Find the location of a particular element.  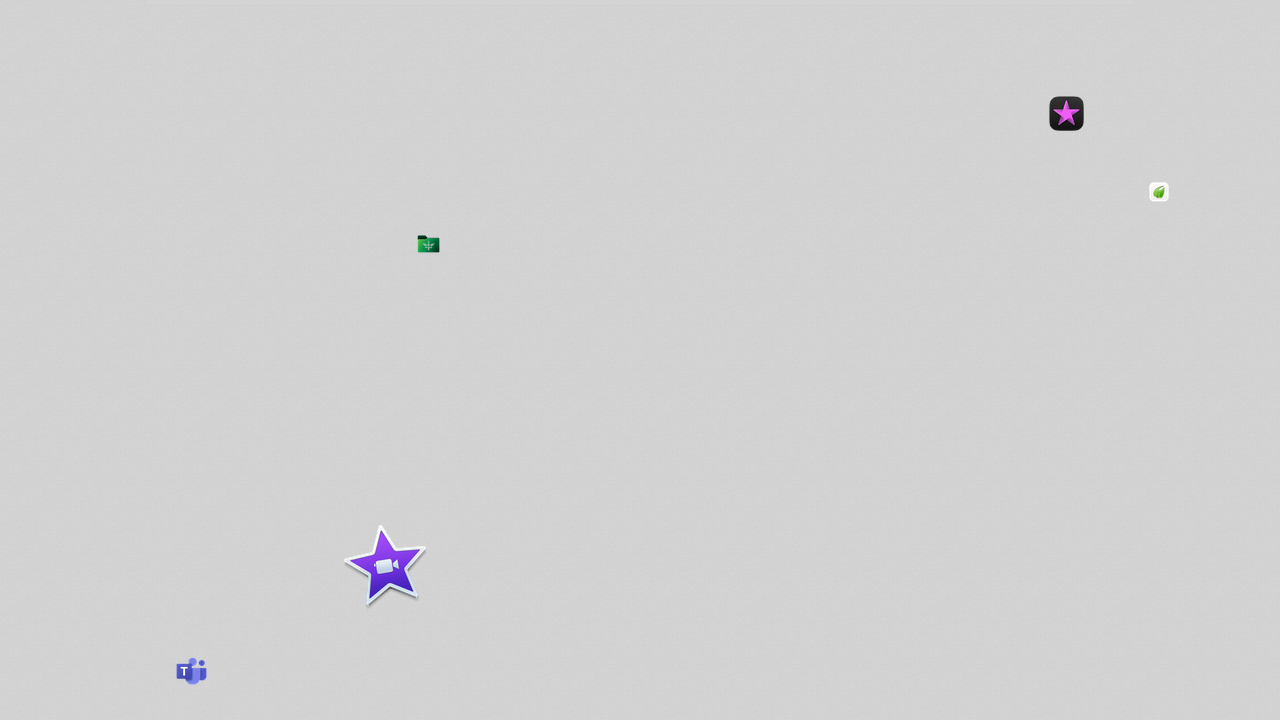

launch midori web browser is located at coordinates (1159, 192).